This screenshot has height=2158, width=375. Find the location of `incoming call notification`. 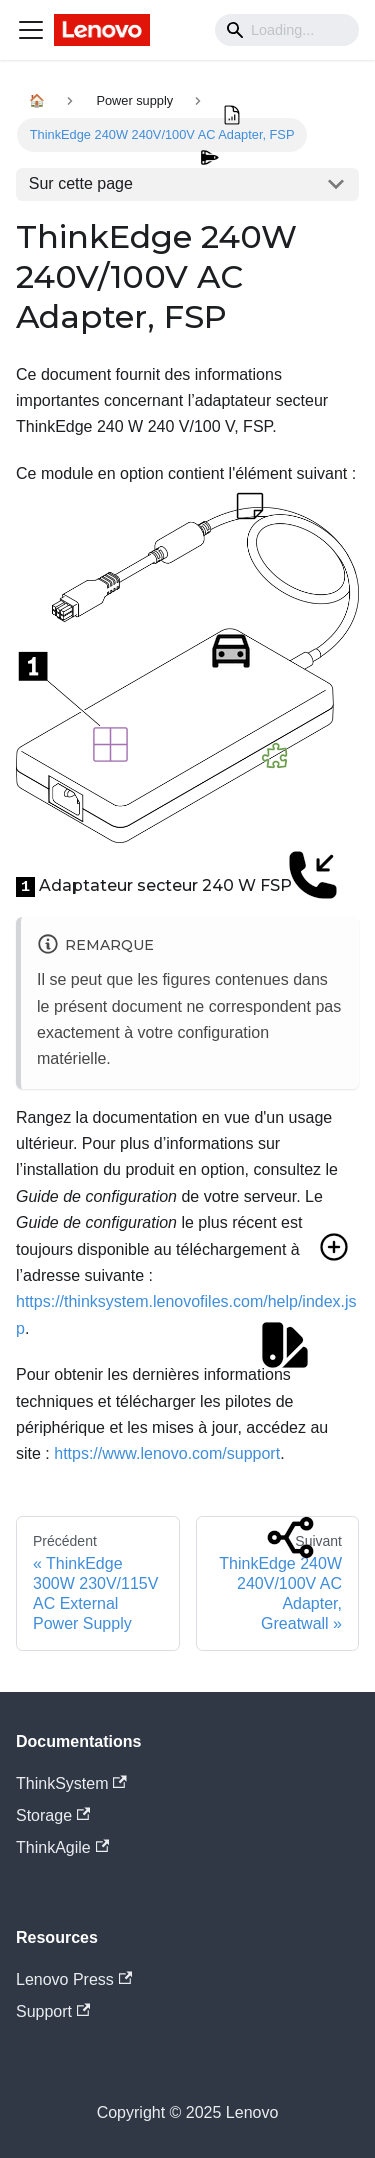

incoming call notification is located at coordinates (313, 875).